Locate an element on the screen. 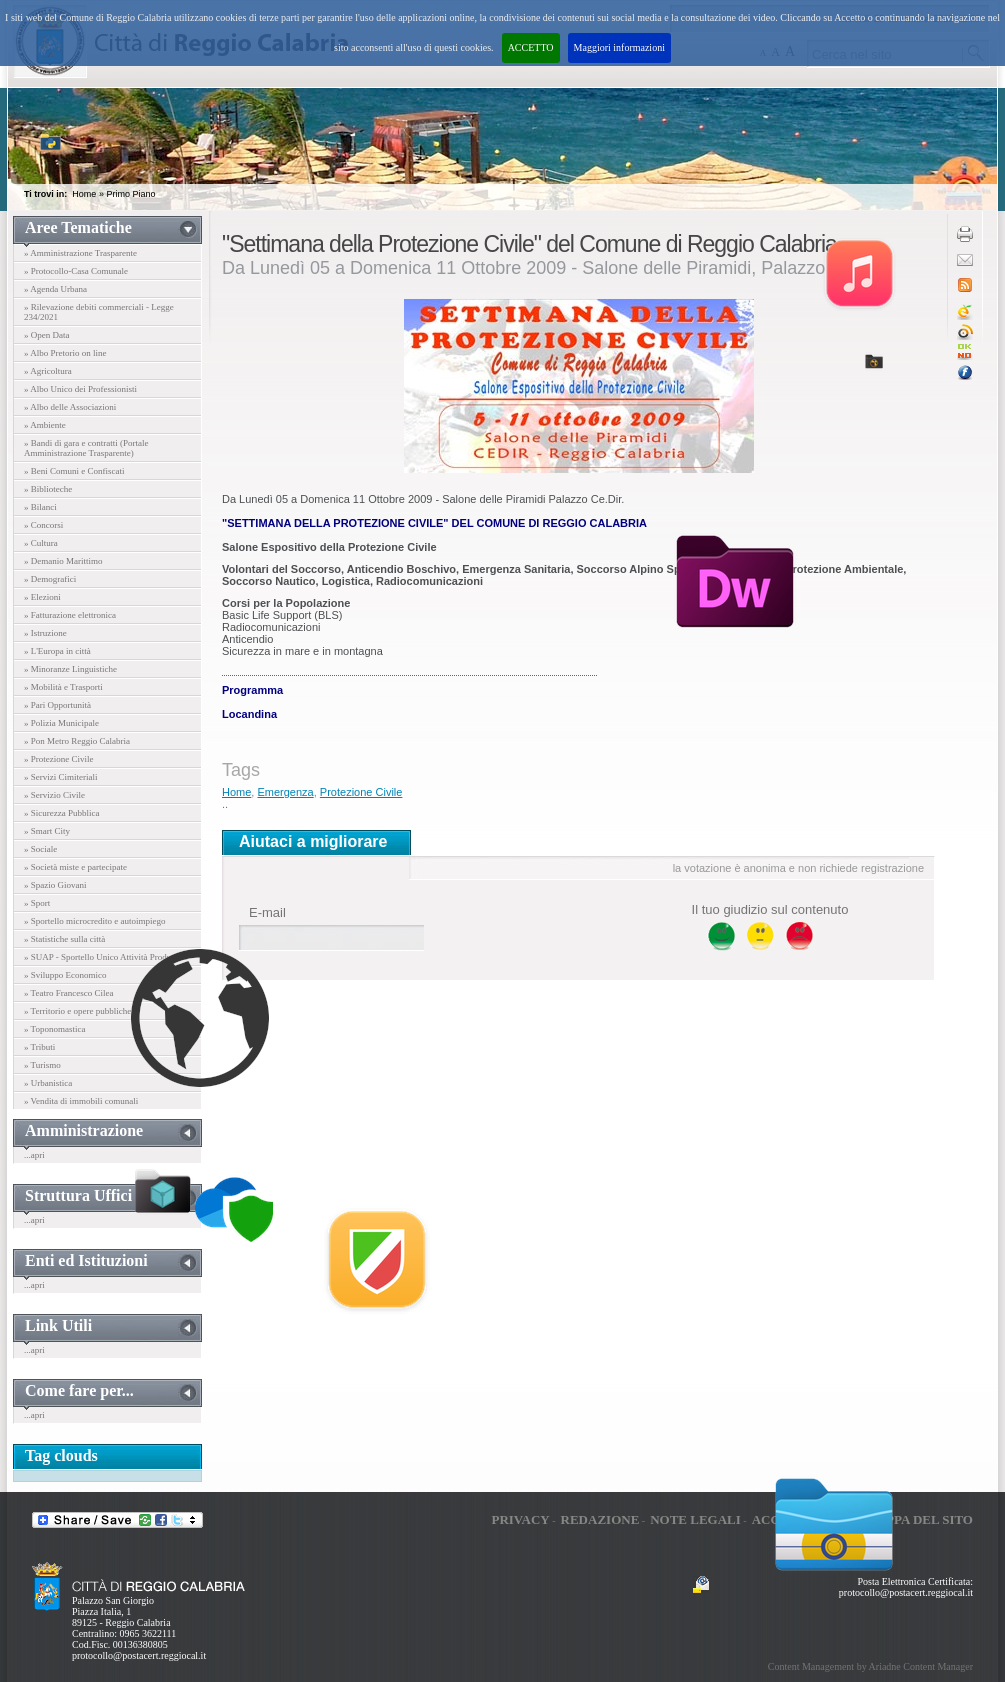 The height and width of the screenshot is (1682, 1005). open gufw firewall settings is located at coordinates (377, 1261).